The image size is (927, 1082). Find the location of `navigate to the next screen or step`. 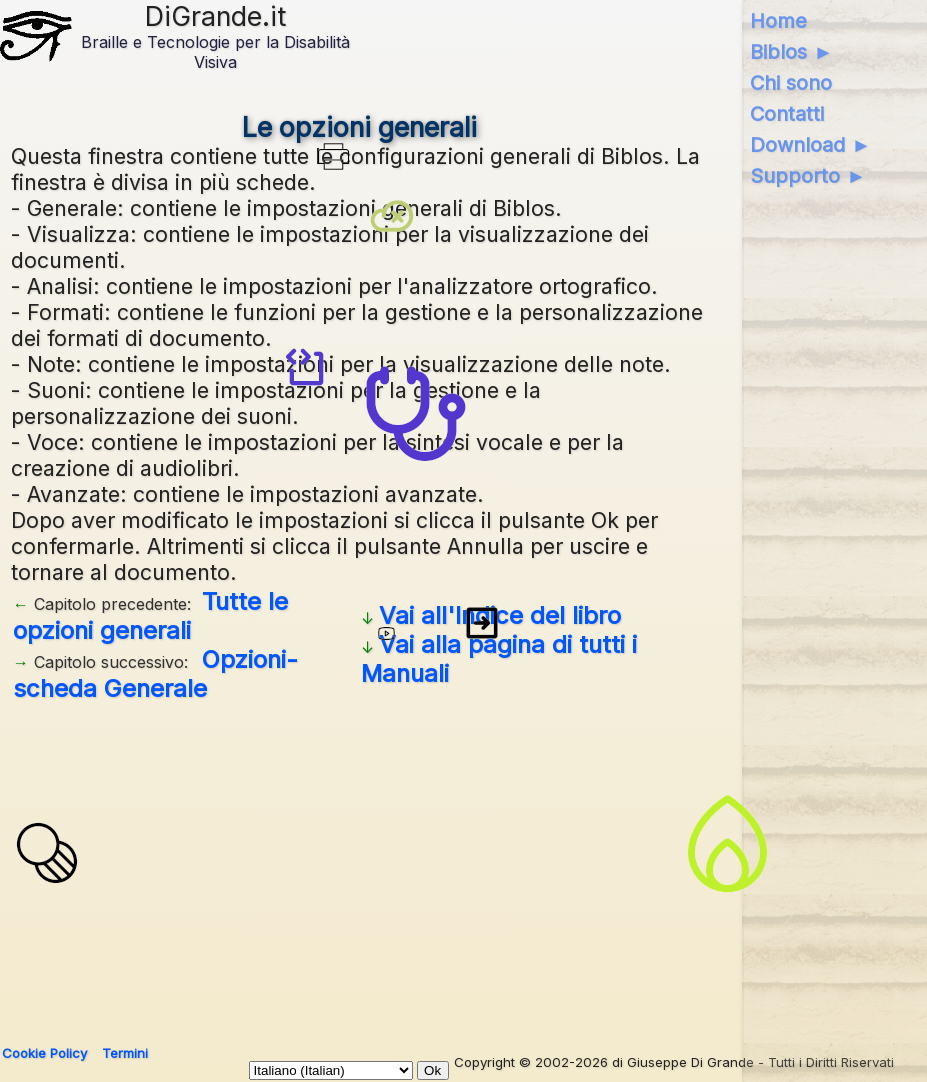

navigate to the next screen or step is located at coordinates (482, 623).